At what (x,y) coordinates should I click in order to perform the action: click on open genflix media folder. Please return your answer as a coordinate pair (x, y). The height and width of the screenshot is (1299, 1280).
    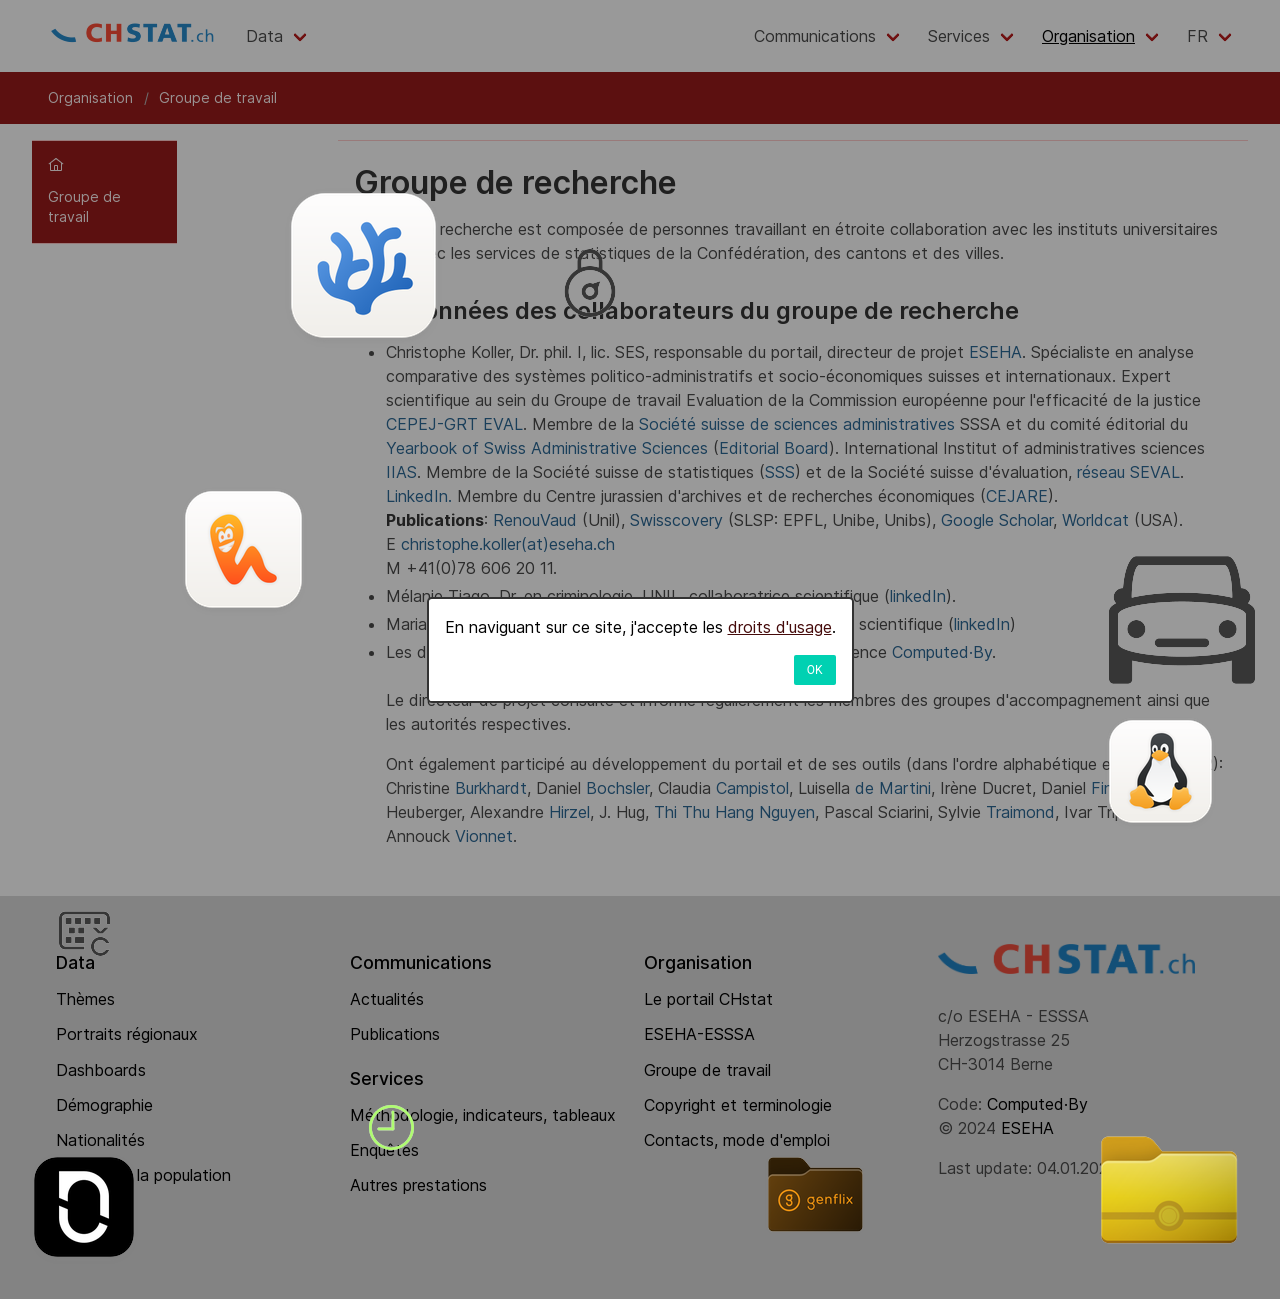
    Looking at the image, I should click on (815, 1197).